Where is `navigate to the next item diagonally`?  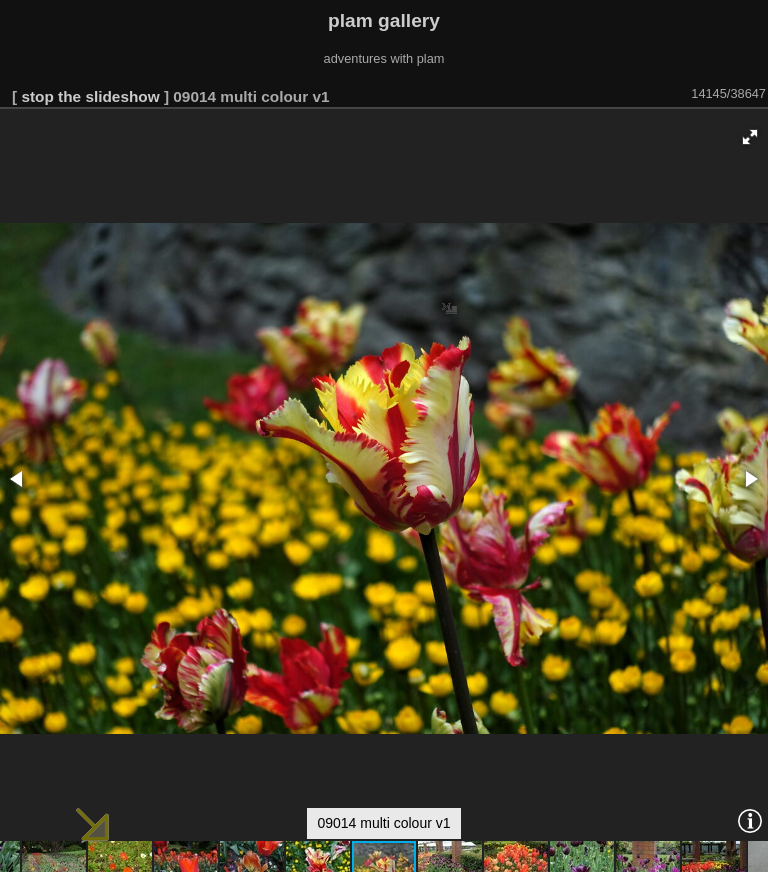
navigate to the next item diagonally is located at coordinates (92, 824).